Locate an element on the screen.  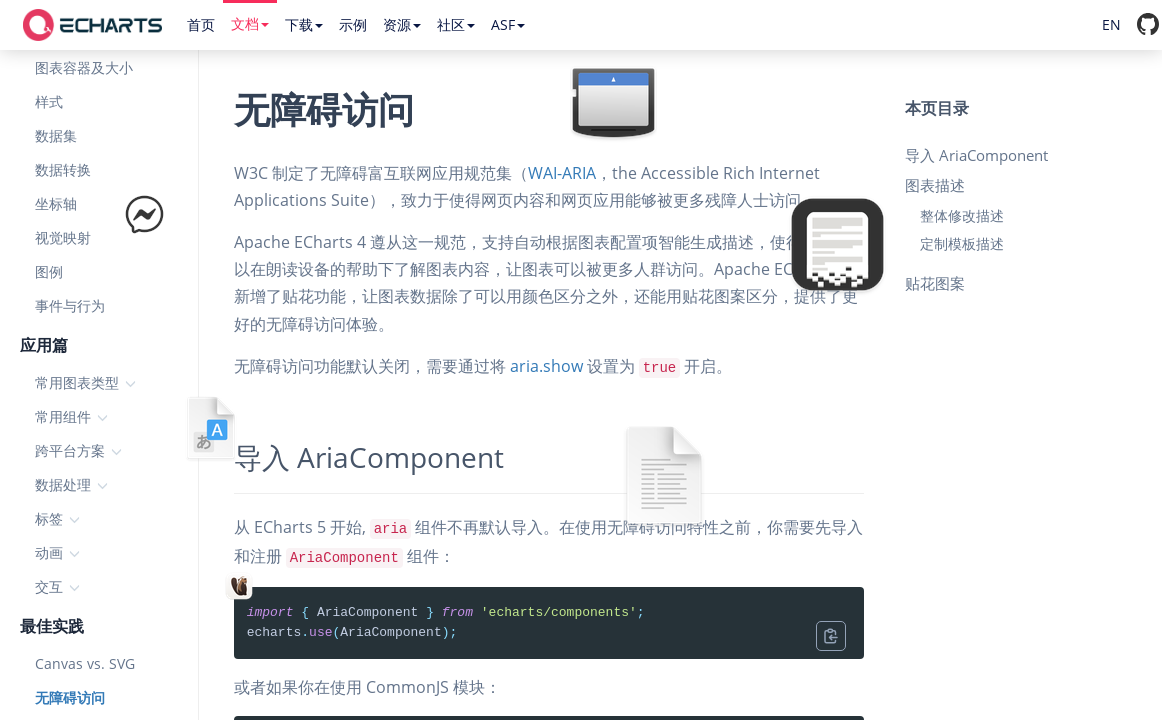
open DBeaver database management application is located at coordinates (239, 586).